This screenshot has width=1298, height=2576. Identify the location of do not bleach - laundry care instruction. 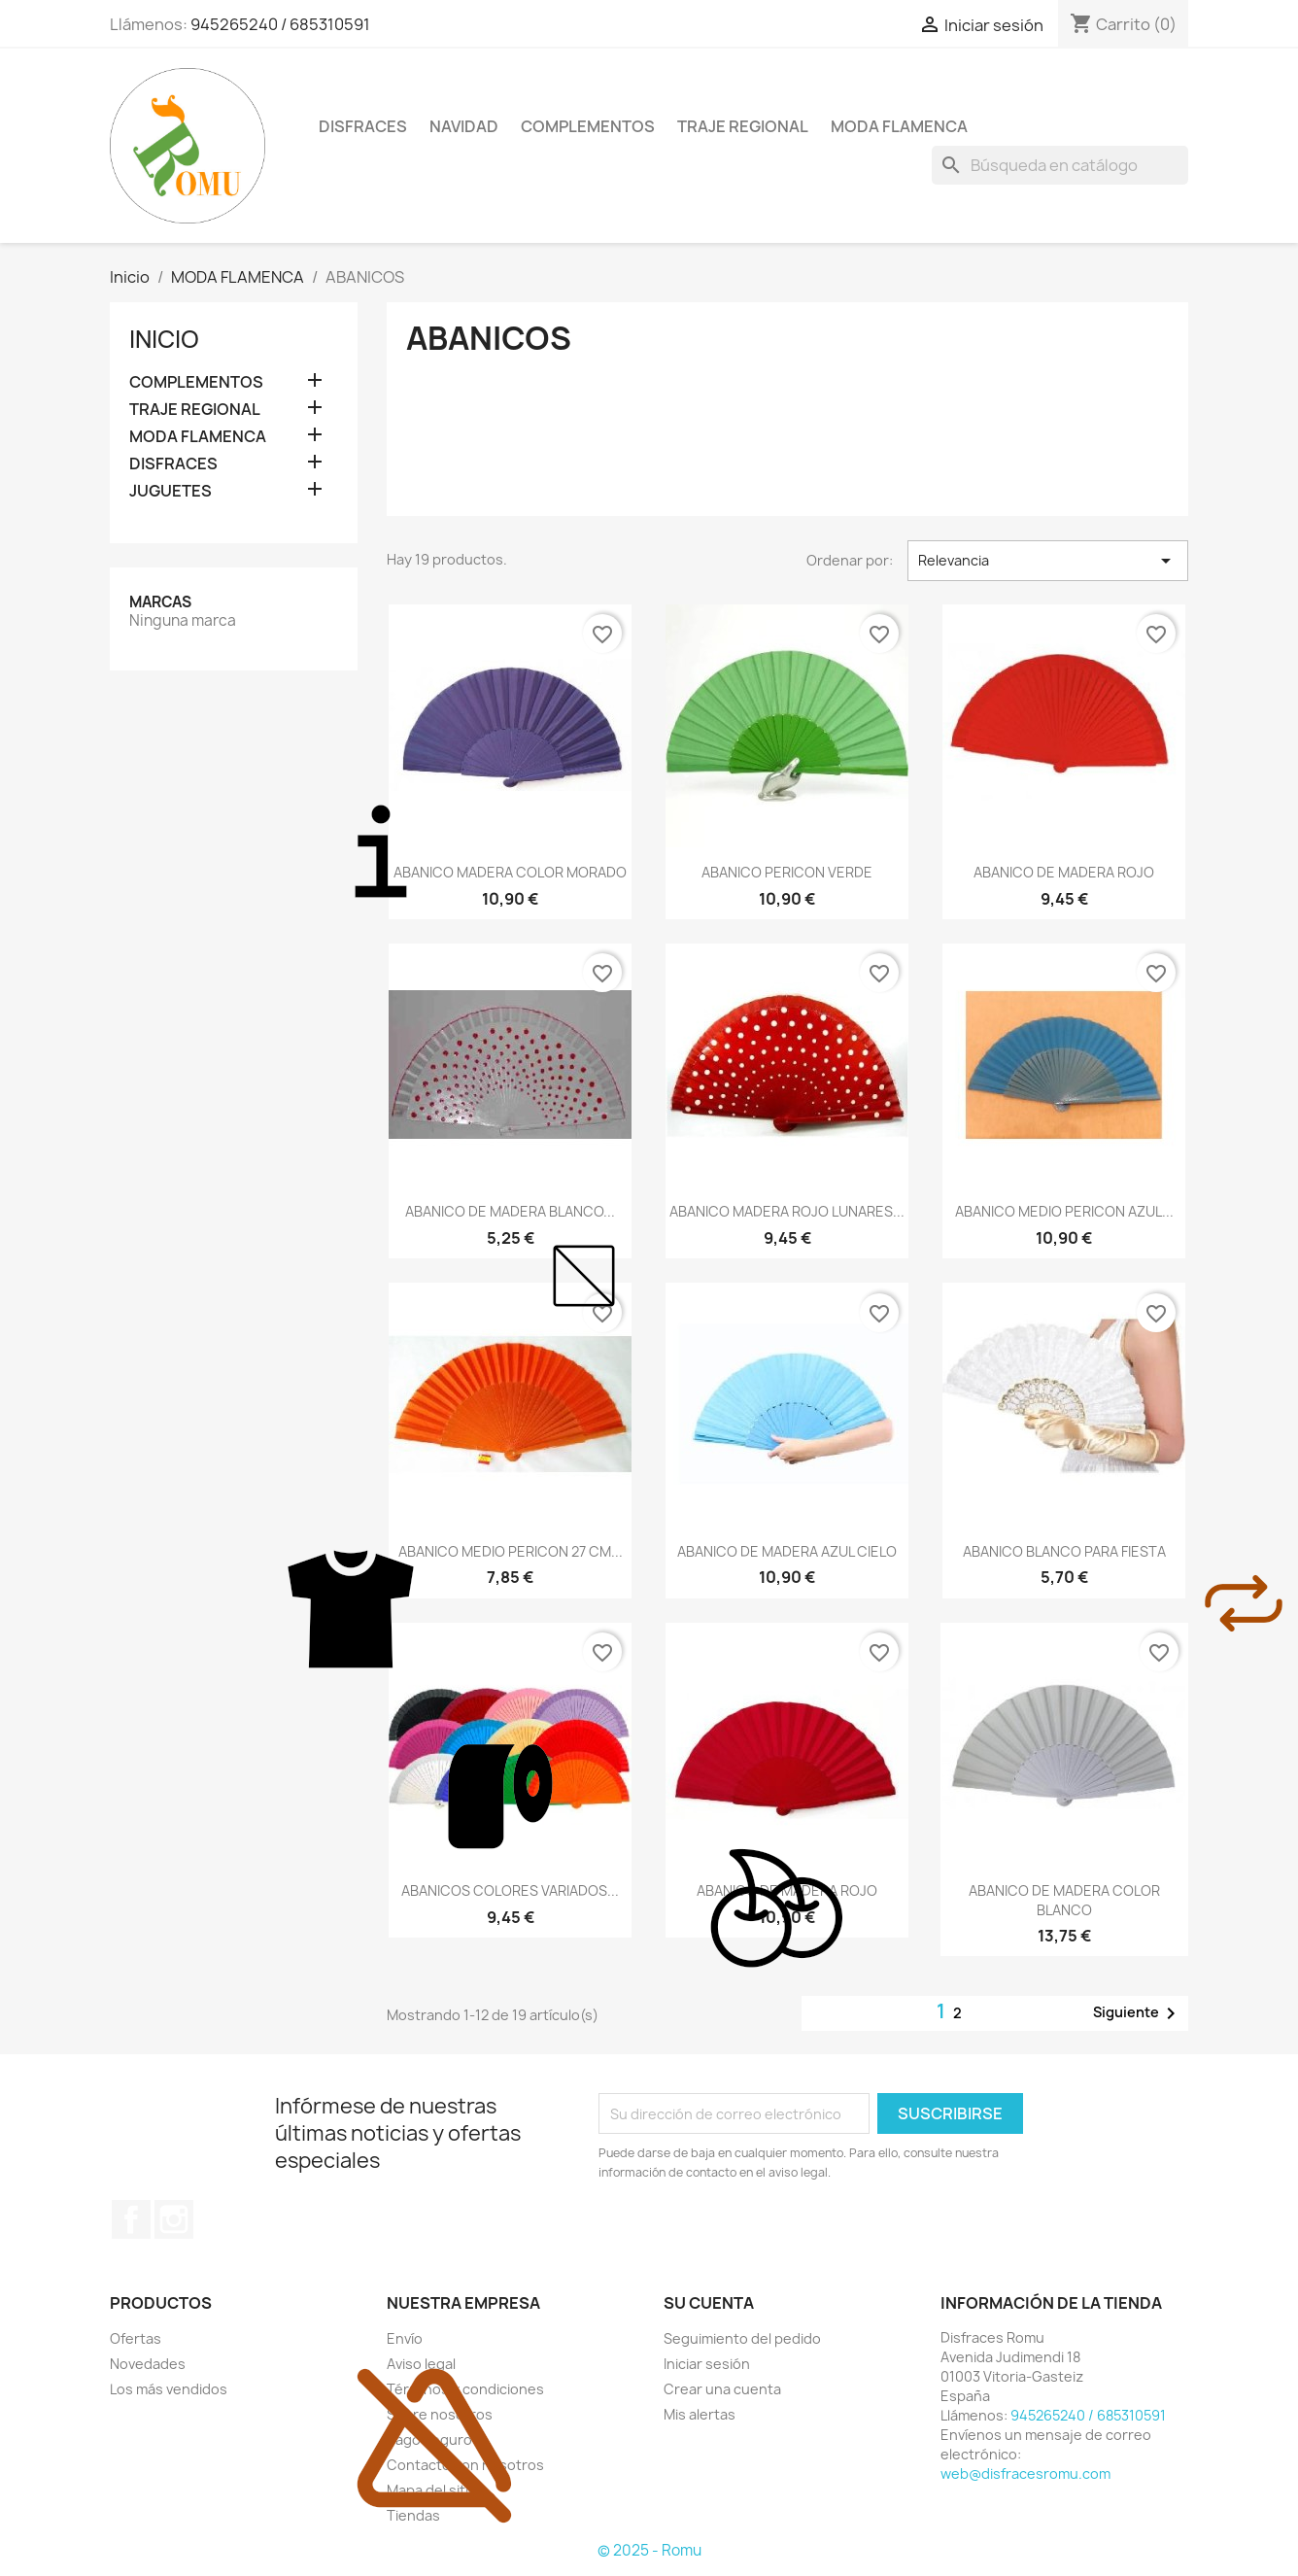
(434, 2446).